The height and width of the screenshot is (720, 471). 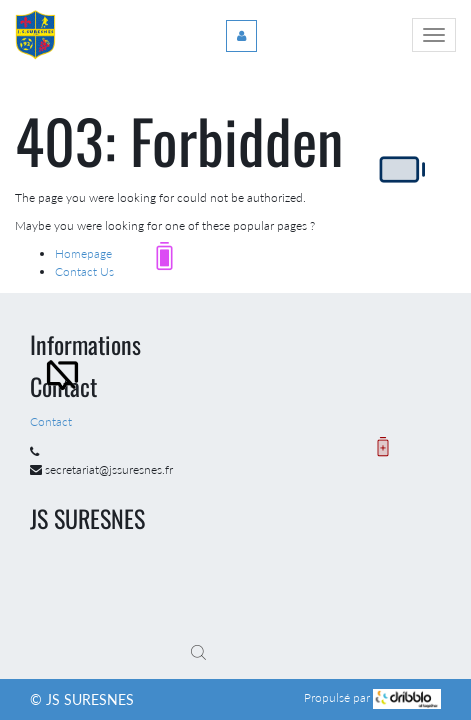 I want to click on indicates battery is empty or depleted, so click(x=401, y=169).